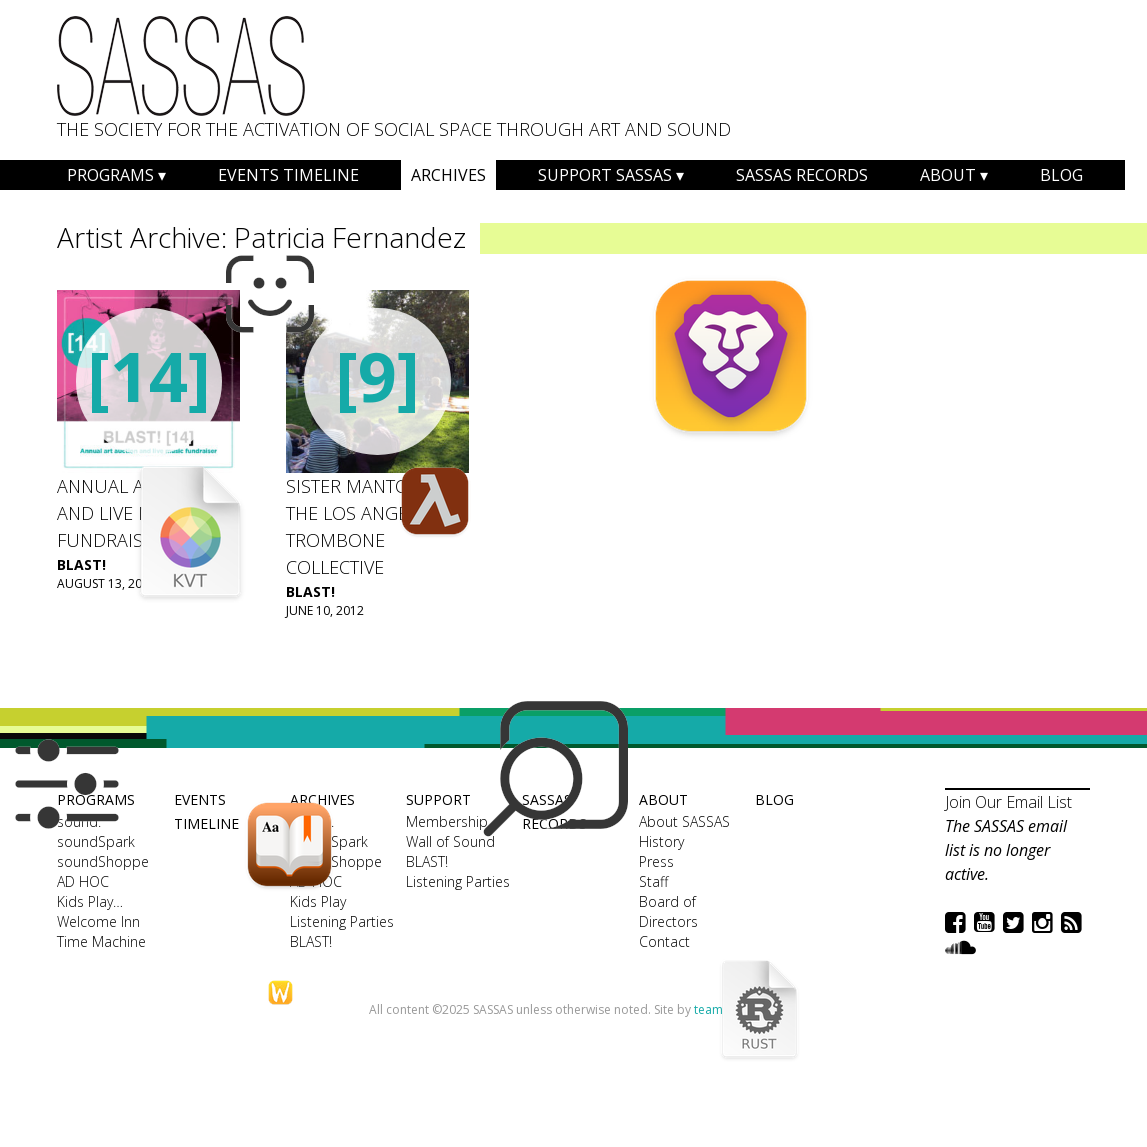  Describe the element at coordinates (555, 765) in the screenshot. I see `open image viewer application` at that location.